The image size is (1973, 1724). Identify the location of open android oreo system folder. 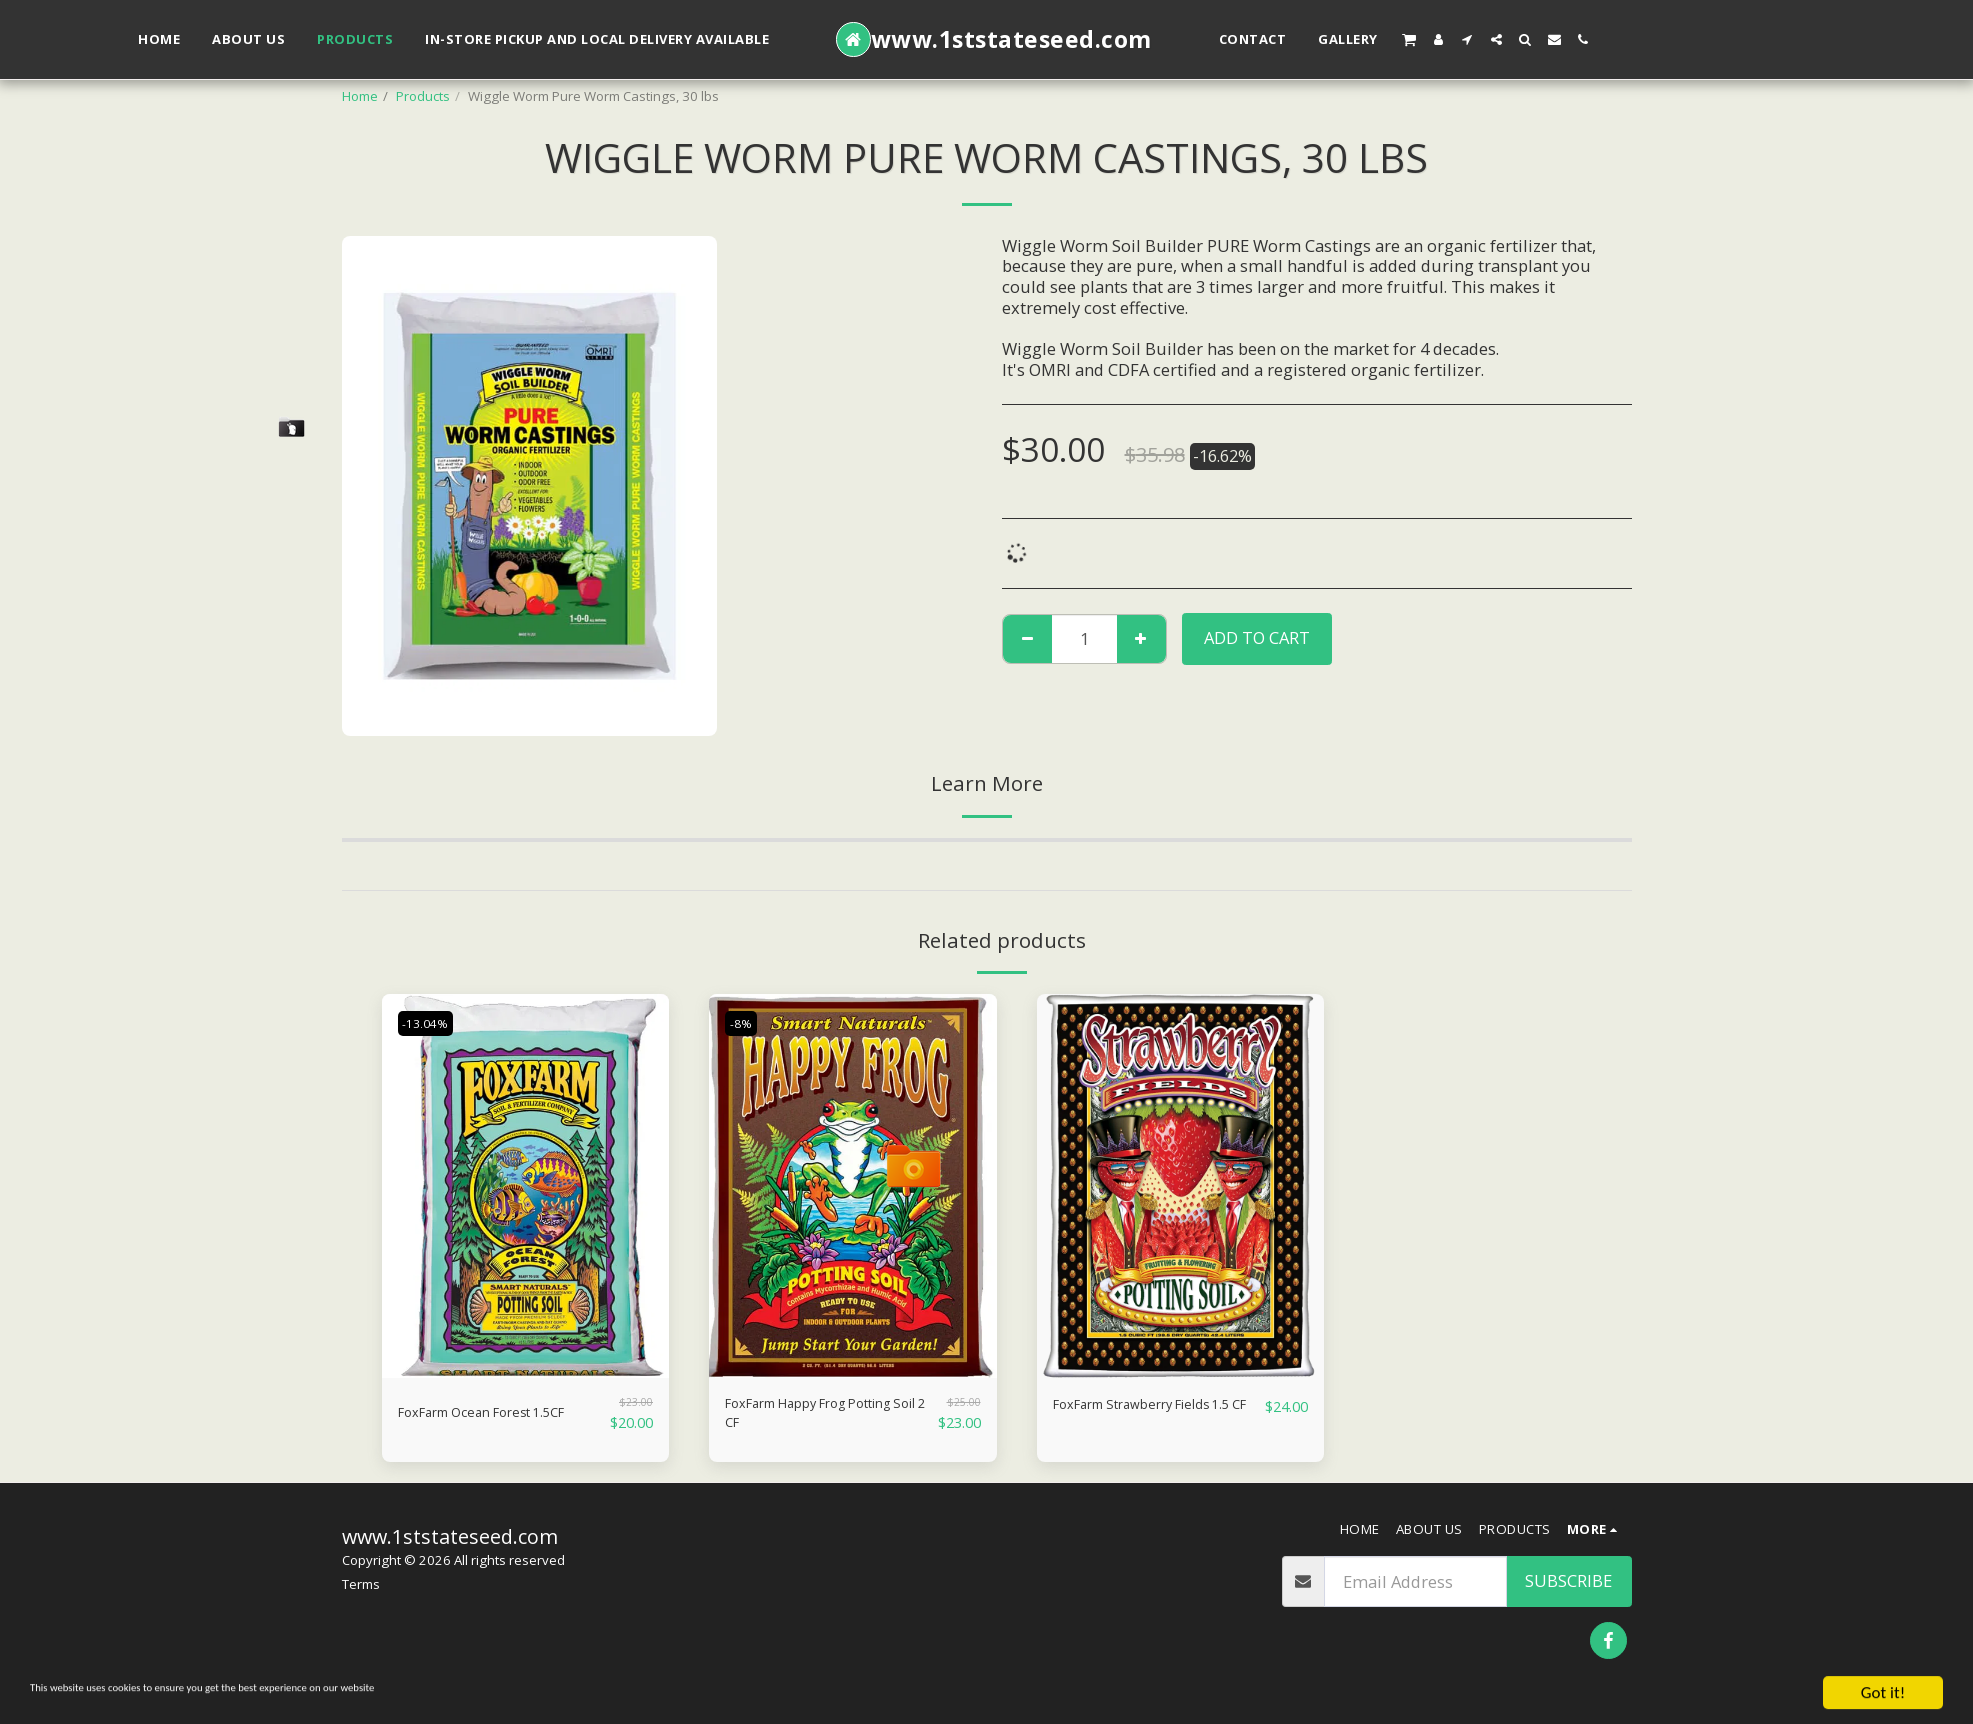
(913, 1167).